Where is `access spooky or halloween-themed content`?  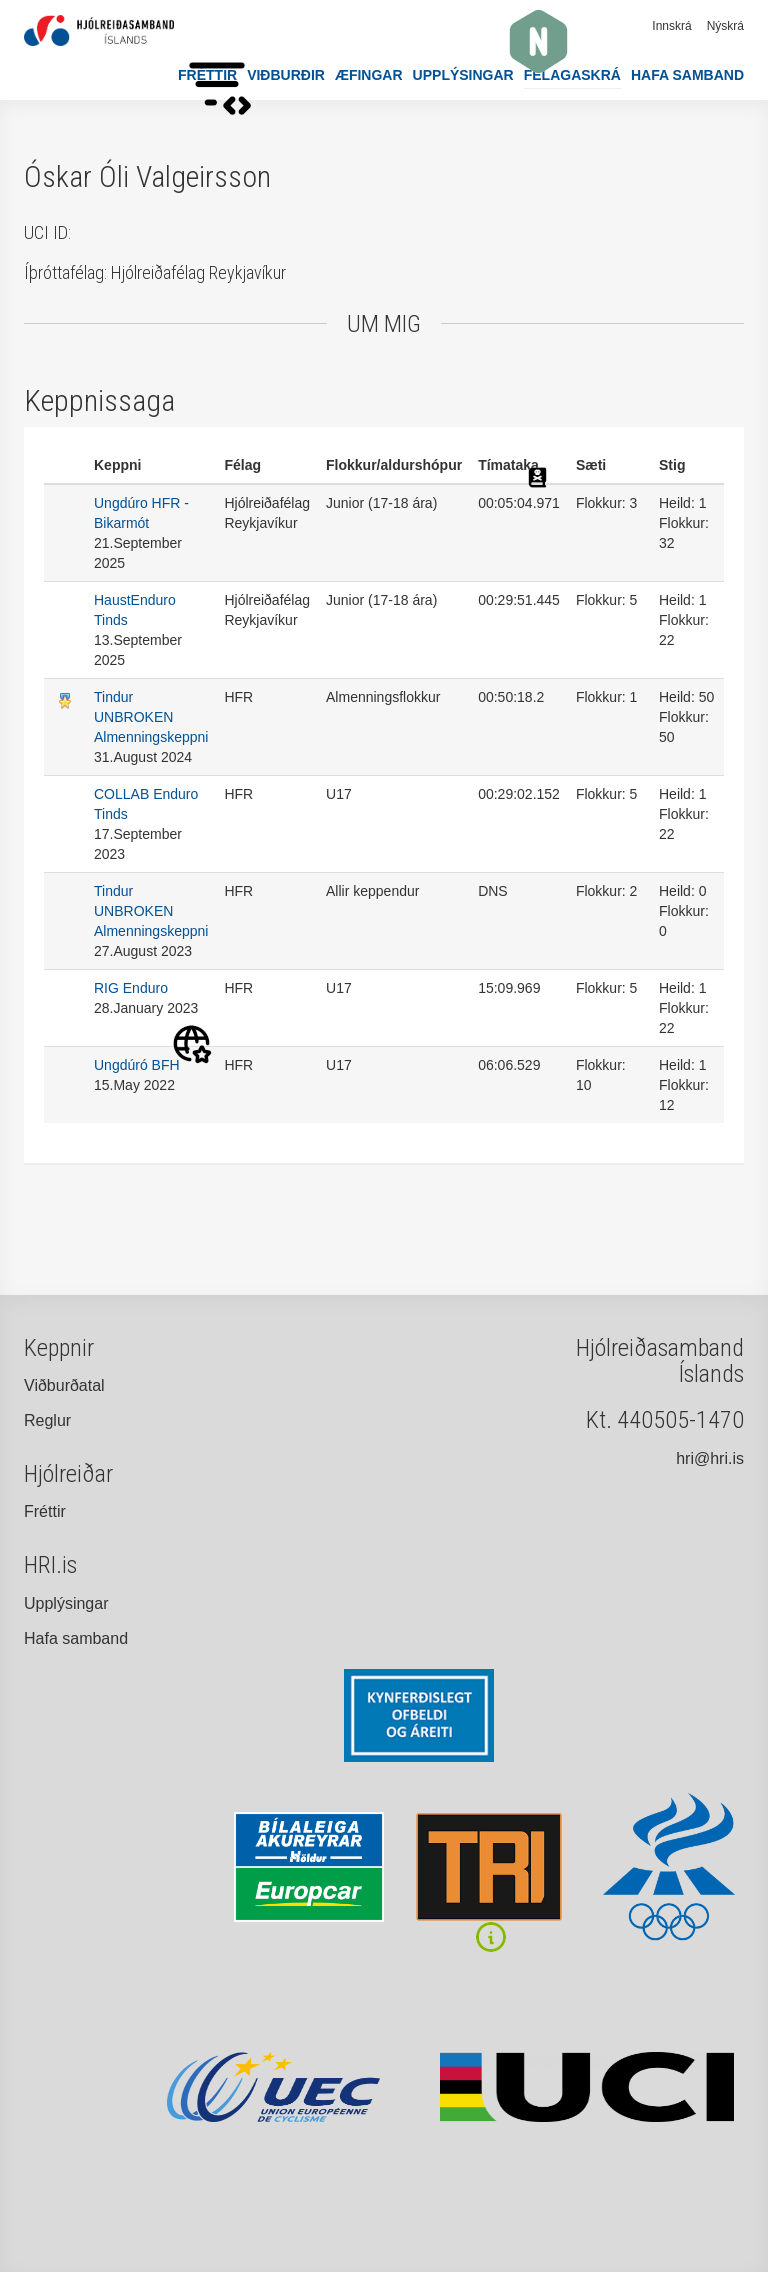
access spooky or halloween-themed content is located at coordinates (537, 477).